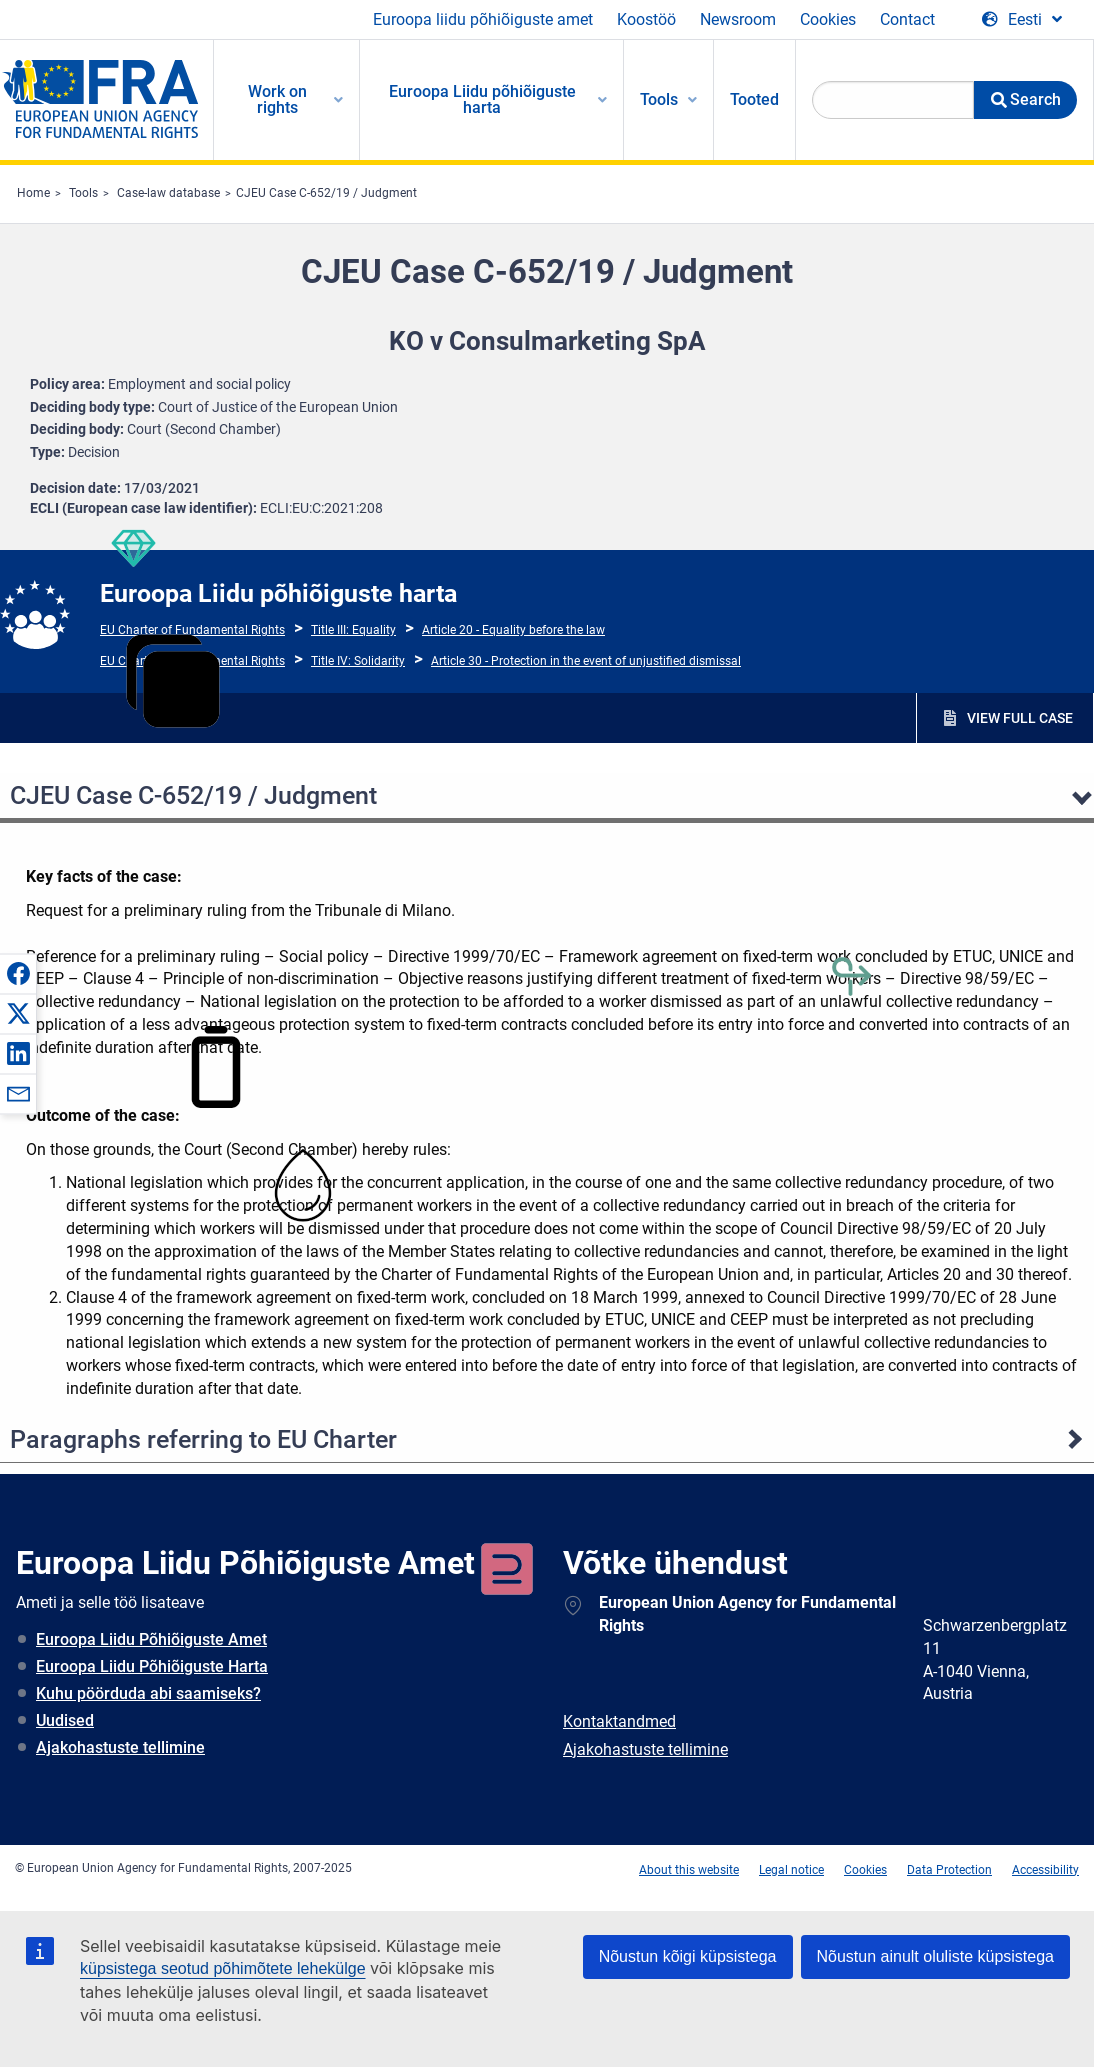 This screenshot has width=1094, height=2067. What do you see at coordinates (303, 1188) in the screenshot?
I see `adjust water or hydration settings` at bounding box center [303, 1188].